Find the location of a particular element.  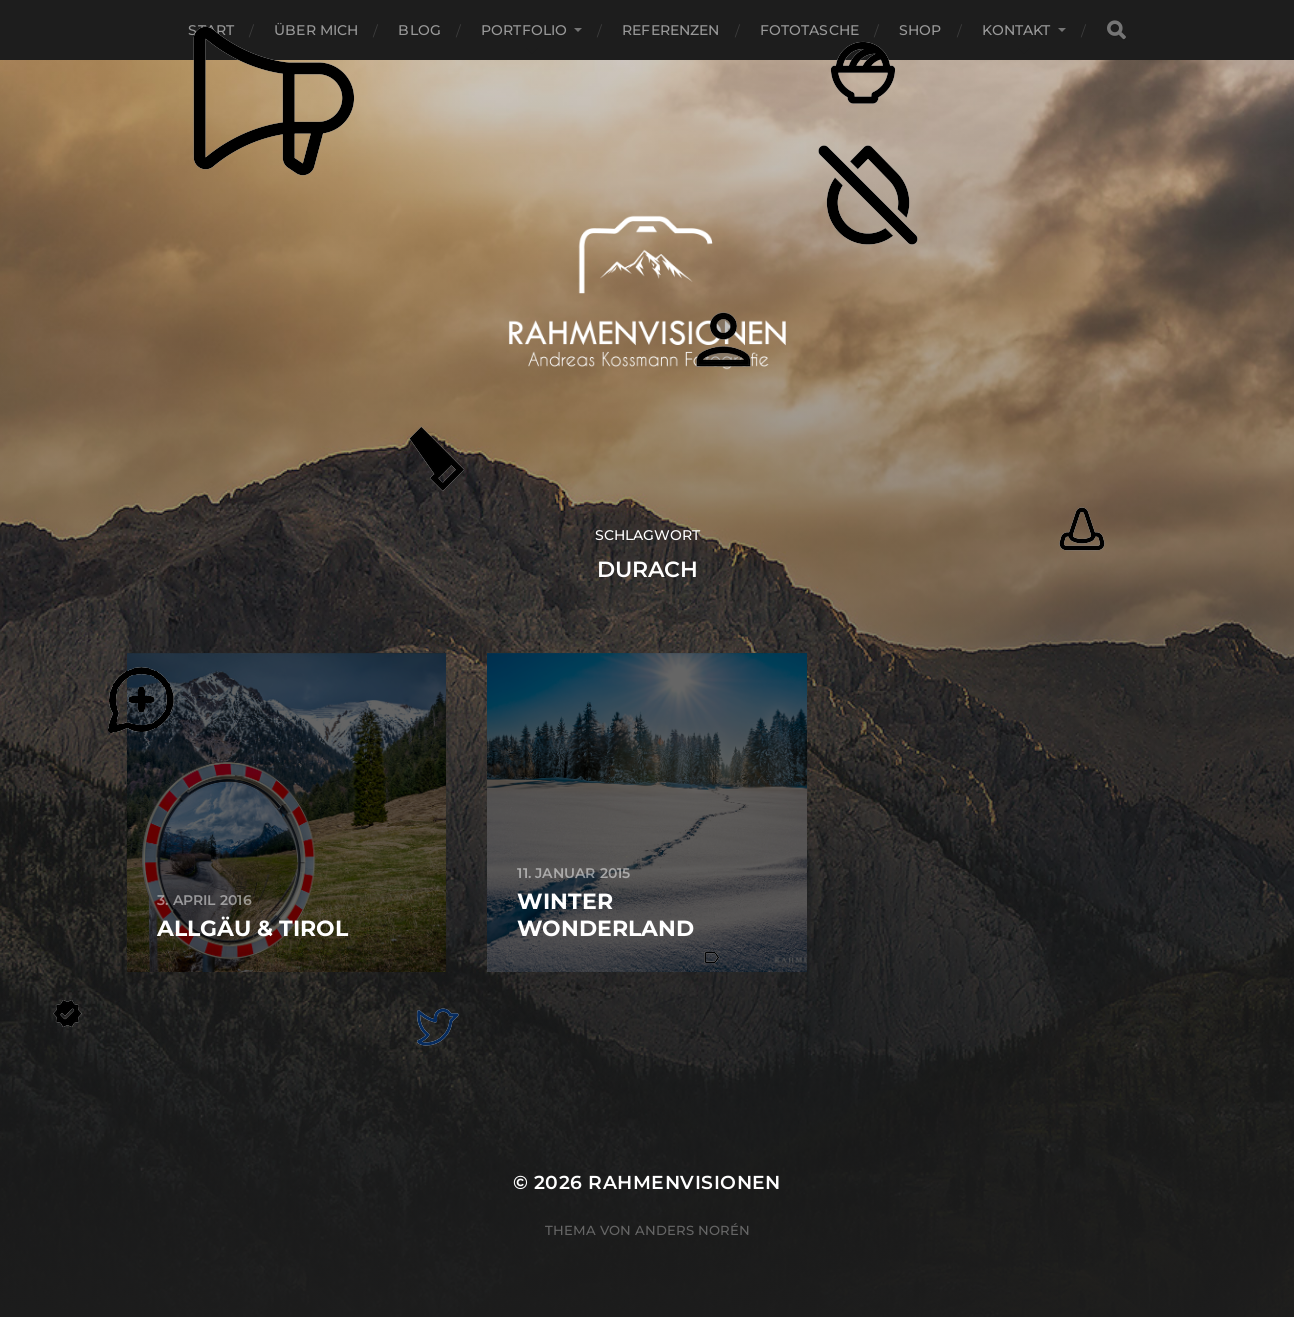

find carpentry or woodworking services is located at coordinates (436, 458).